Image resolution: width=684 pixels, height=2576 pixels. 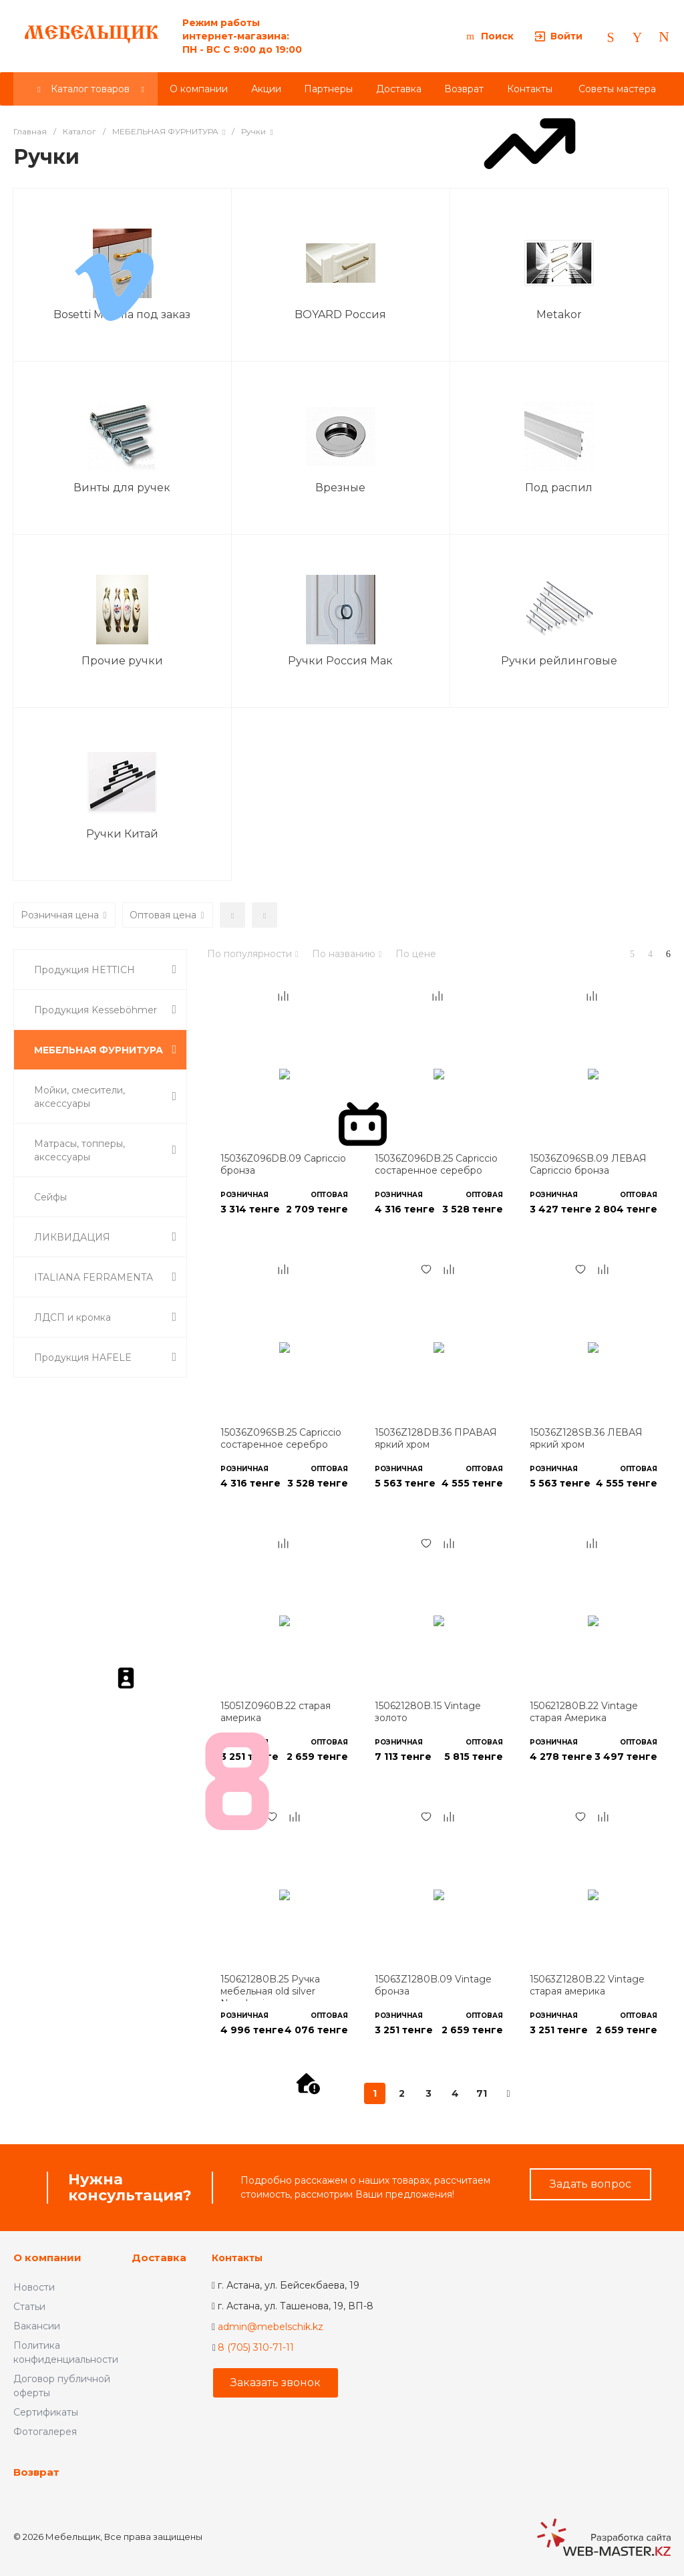 What do you see at coordinates (237, 1781) in the screenshot?
I see `open the Eight Sleep app` at bounding box center [237, 1781].